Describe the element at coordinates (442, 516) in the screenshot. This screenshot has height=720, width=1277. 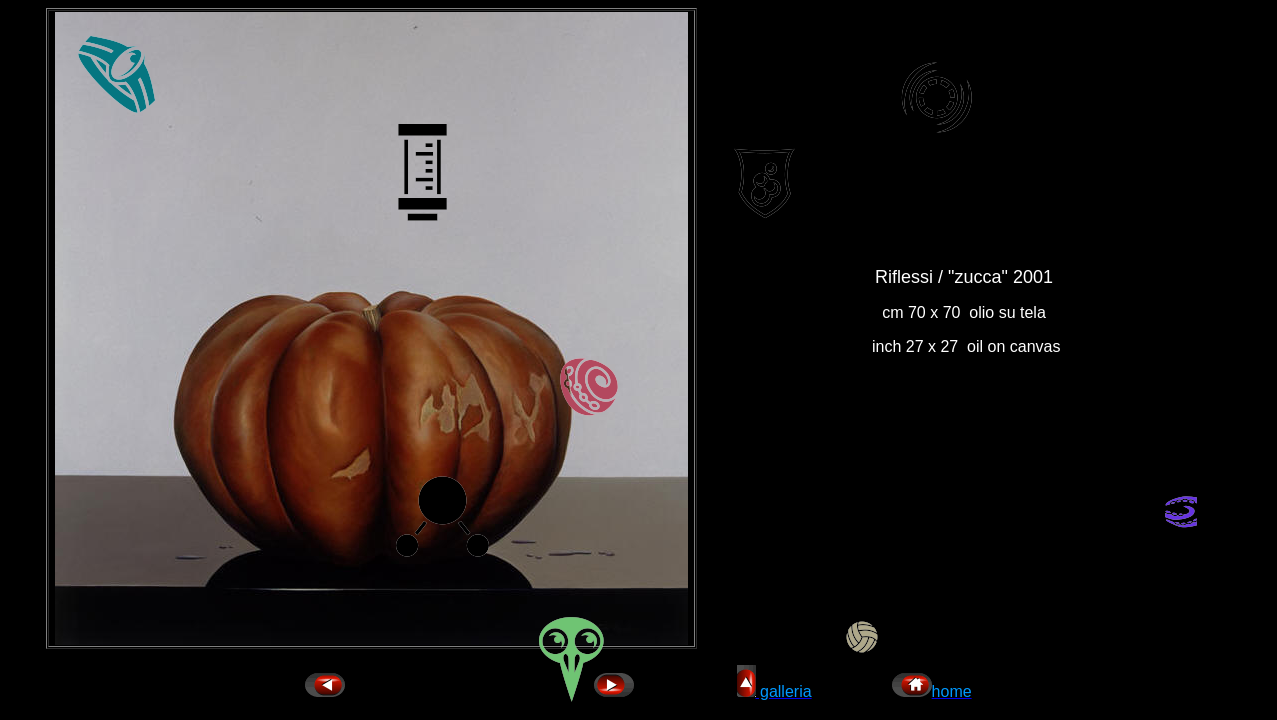
I see `indicates water or hydration level` at that location.